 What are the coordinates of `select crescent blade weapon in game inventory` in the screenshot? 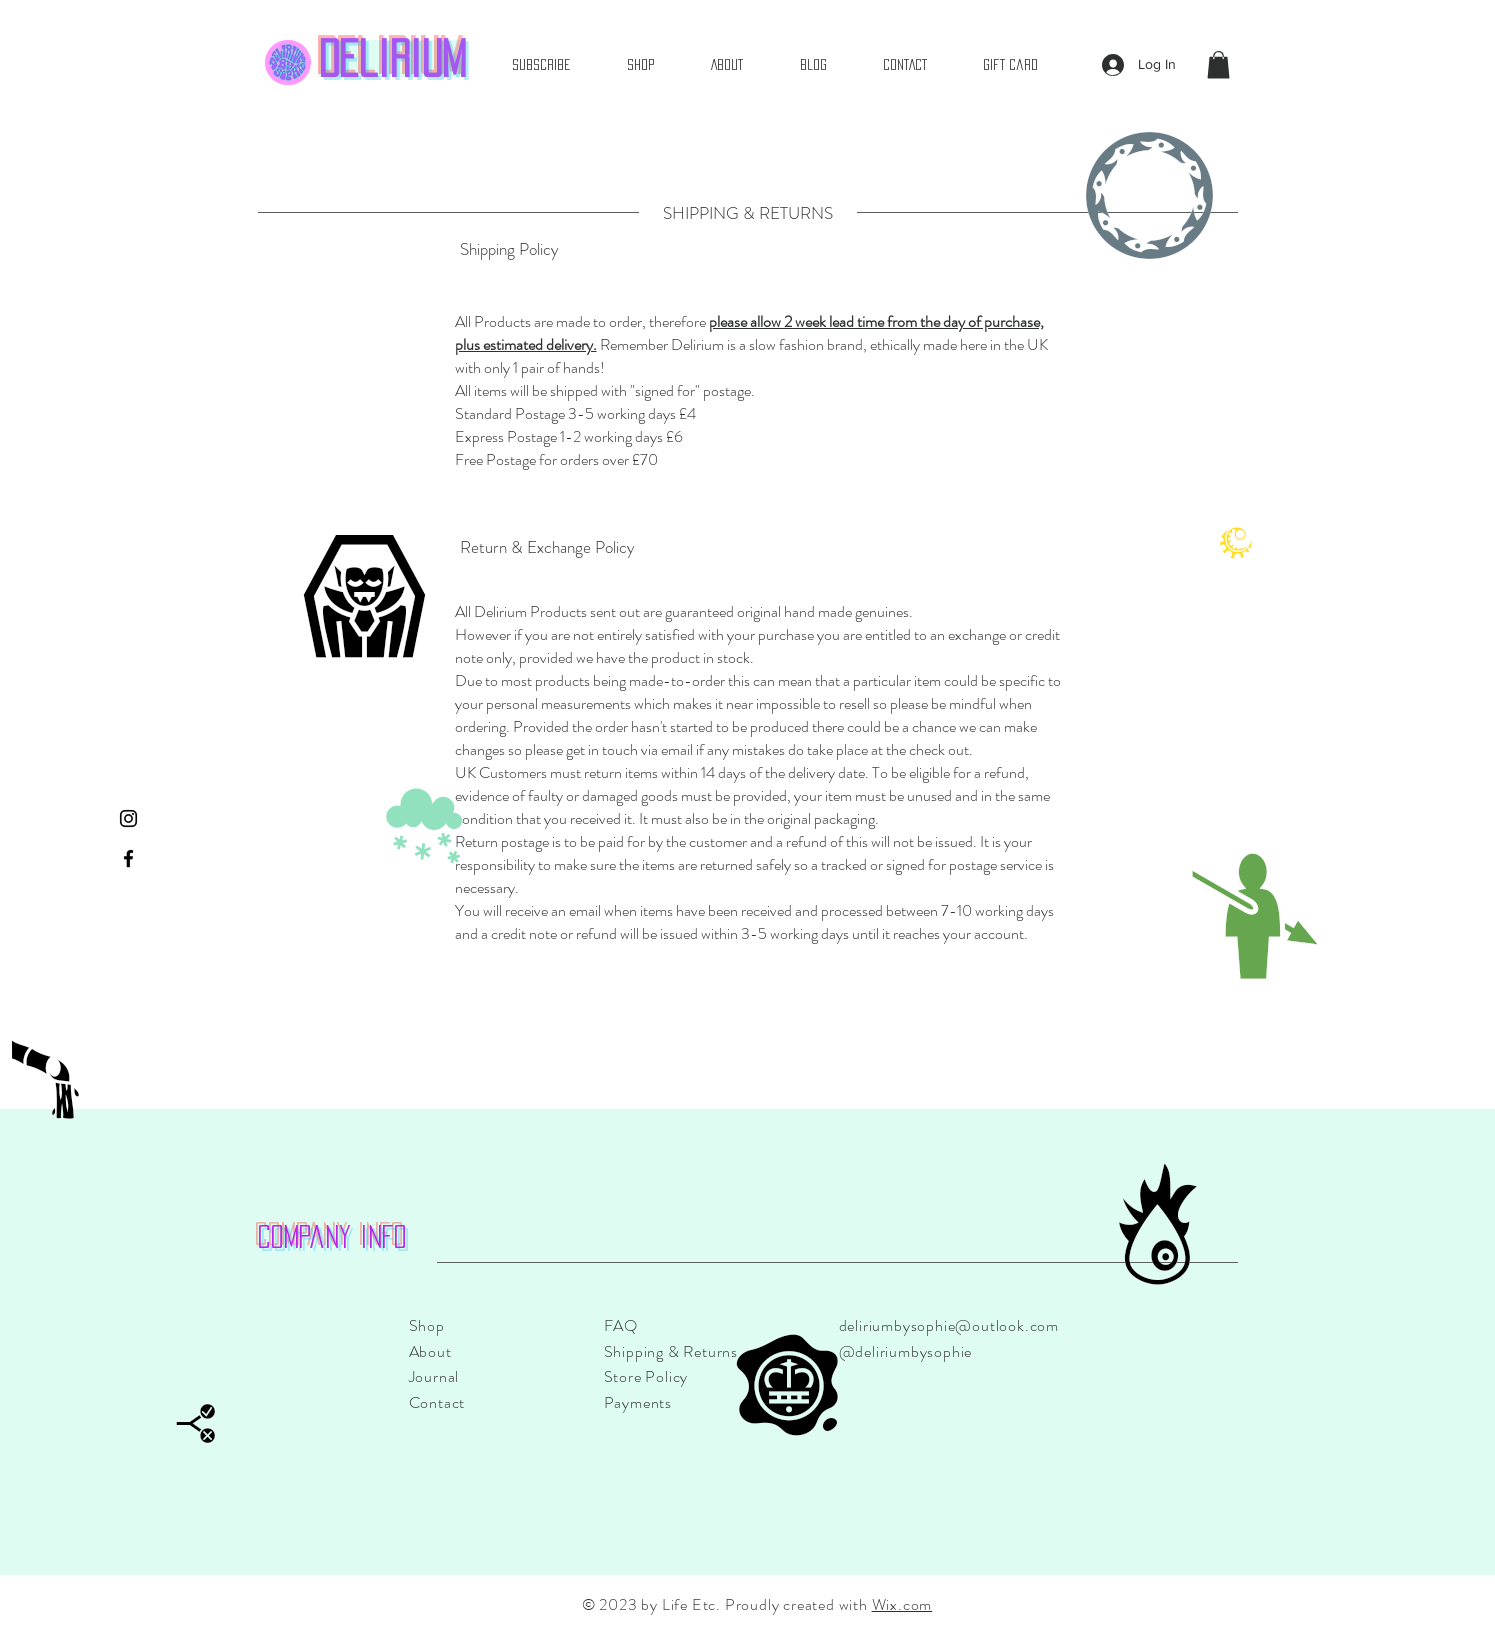 It's located at (1236, 543).